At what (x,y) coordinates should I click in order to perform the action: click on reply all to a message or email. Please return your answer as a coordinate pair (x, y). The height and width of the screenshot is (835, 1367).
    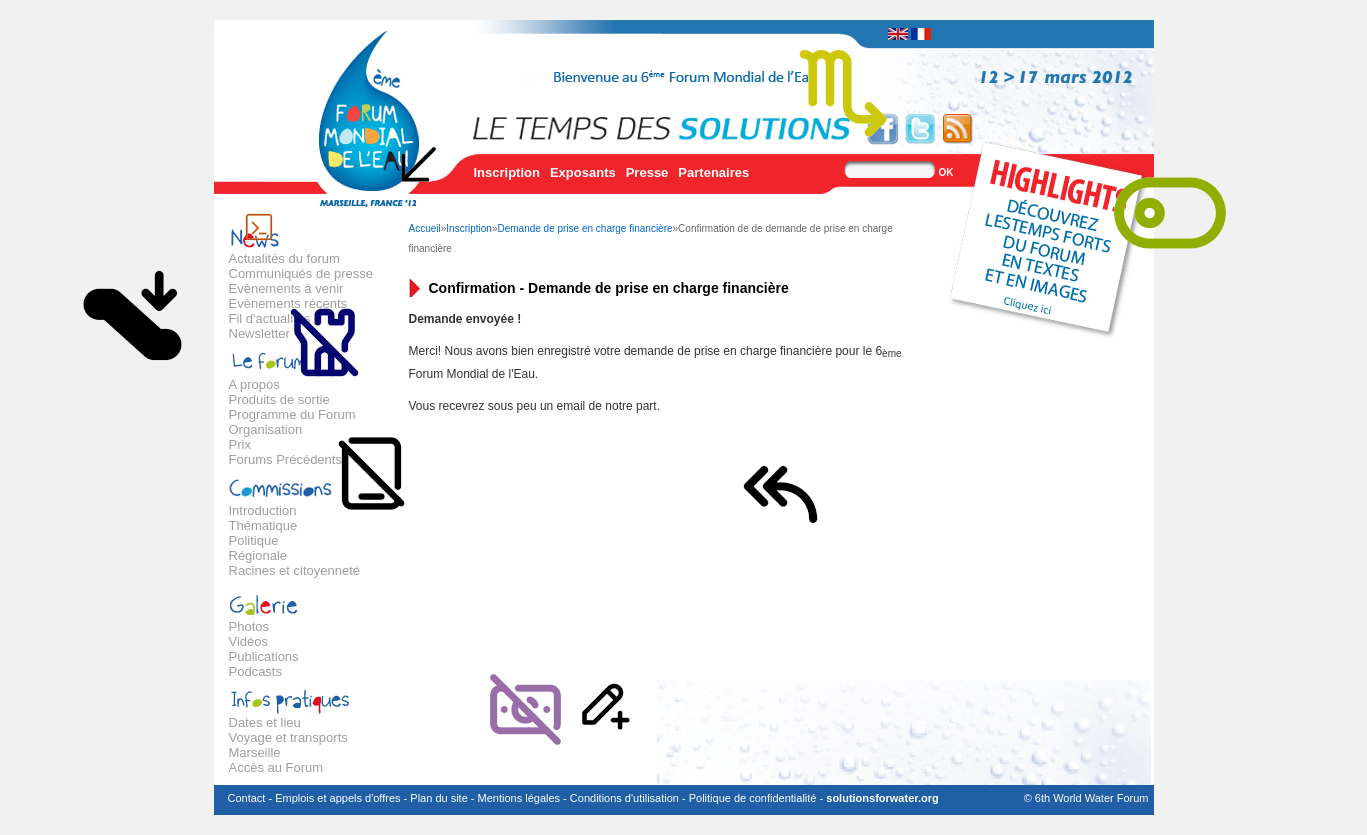
    Looking at the image, I should click on (780, 494).